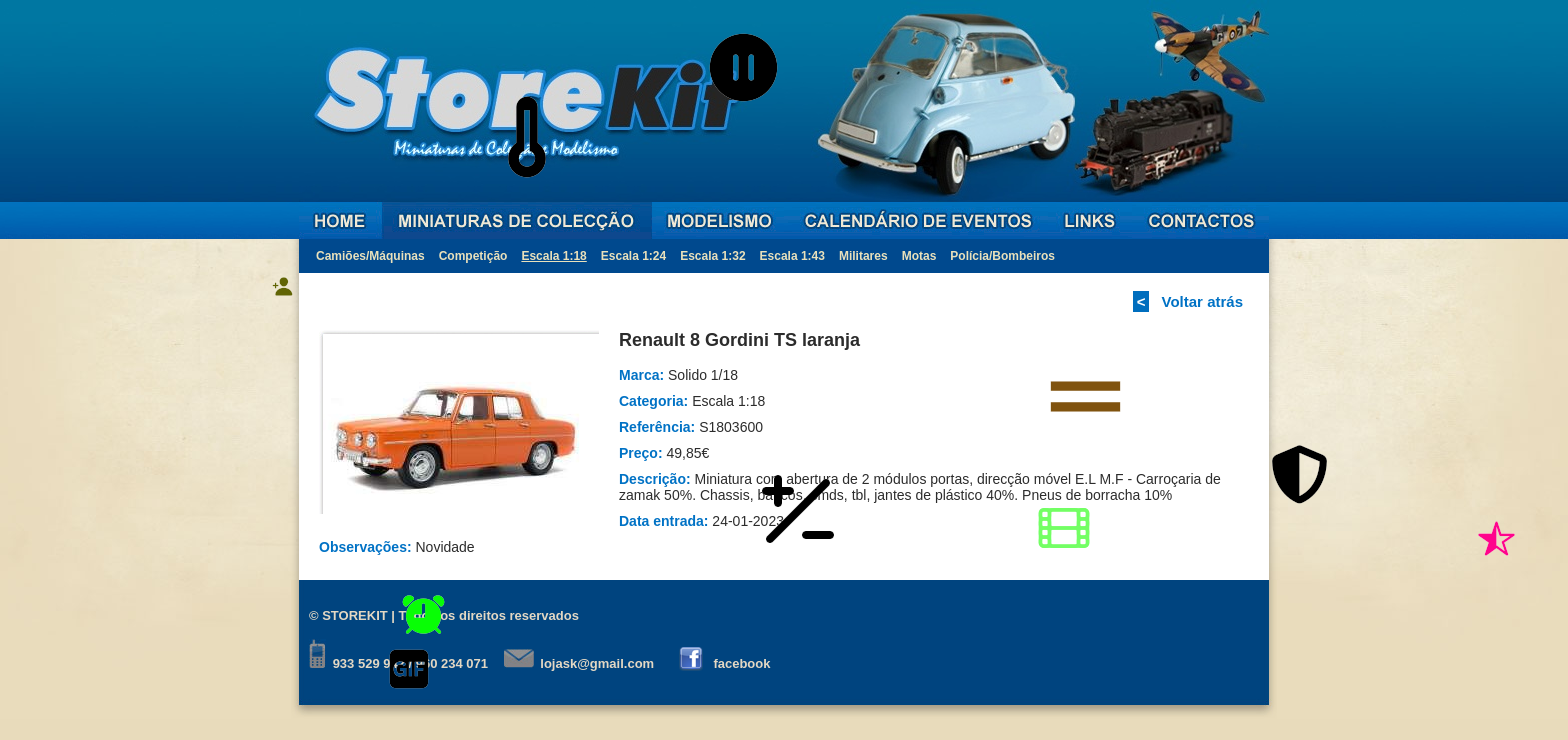 This screenshot has width=1568, height=740. I want to click on set or manage alarms, so click(423, 614).